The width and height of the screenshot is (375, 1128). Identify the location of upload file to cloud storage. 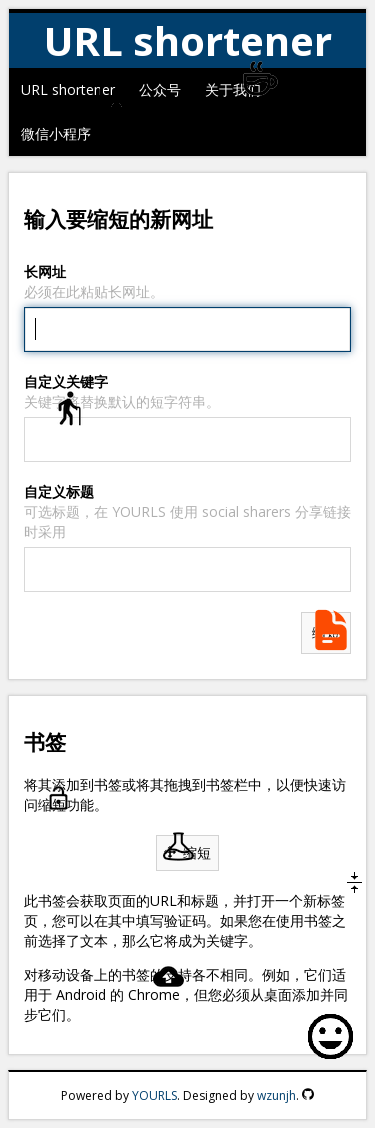
(168, 976).